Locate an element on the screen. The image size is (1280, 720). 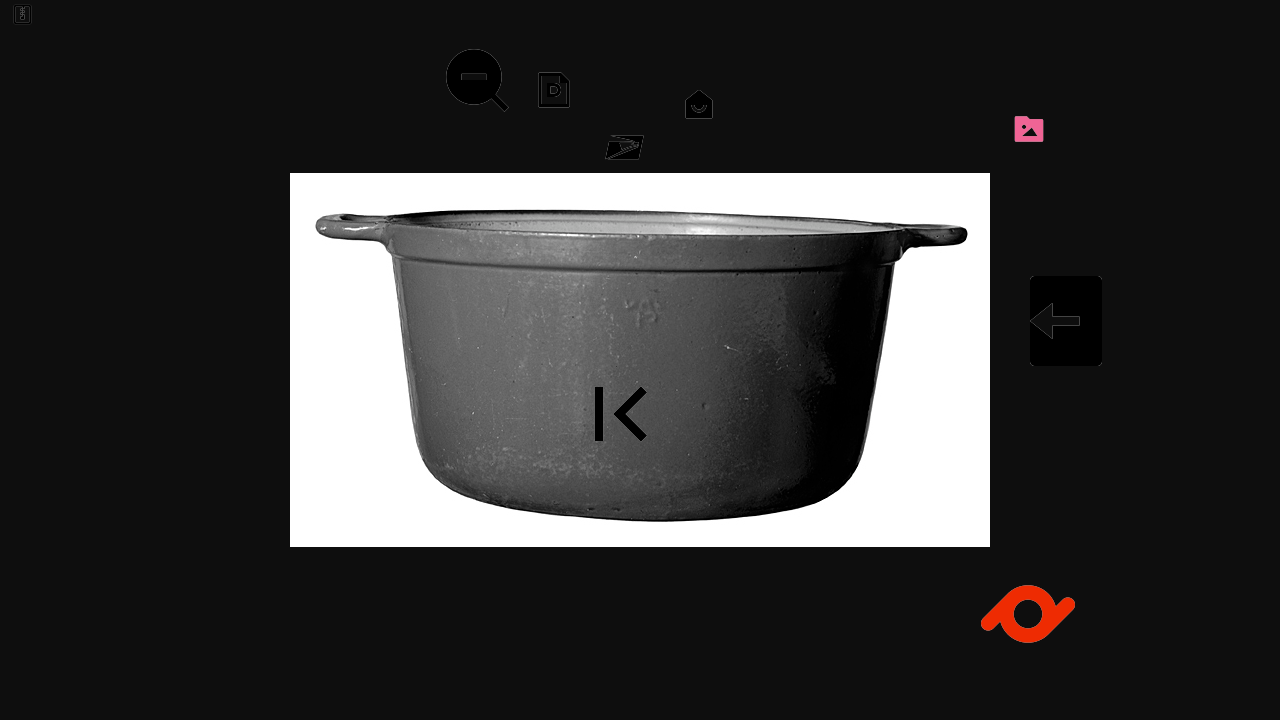
zoom out to see more content is located at coordinates (477, 80).